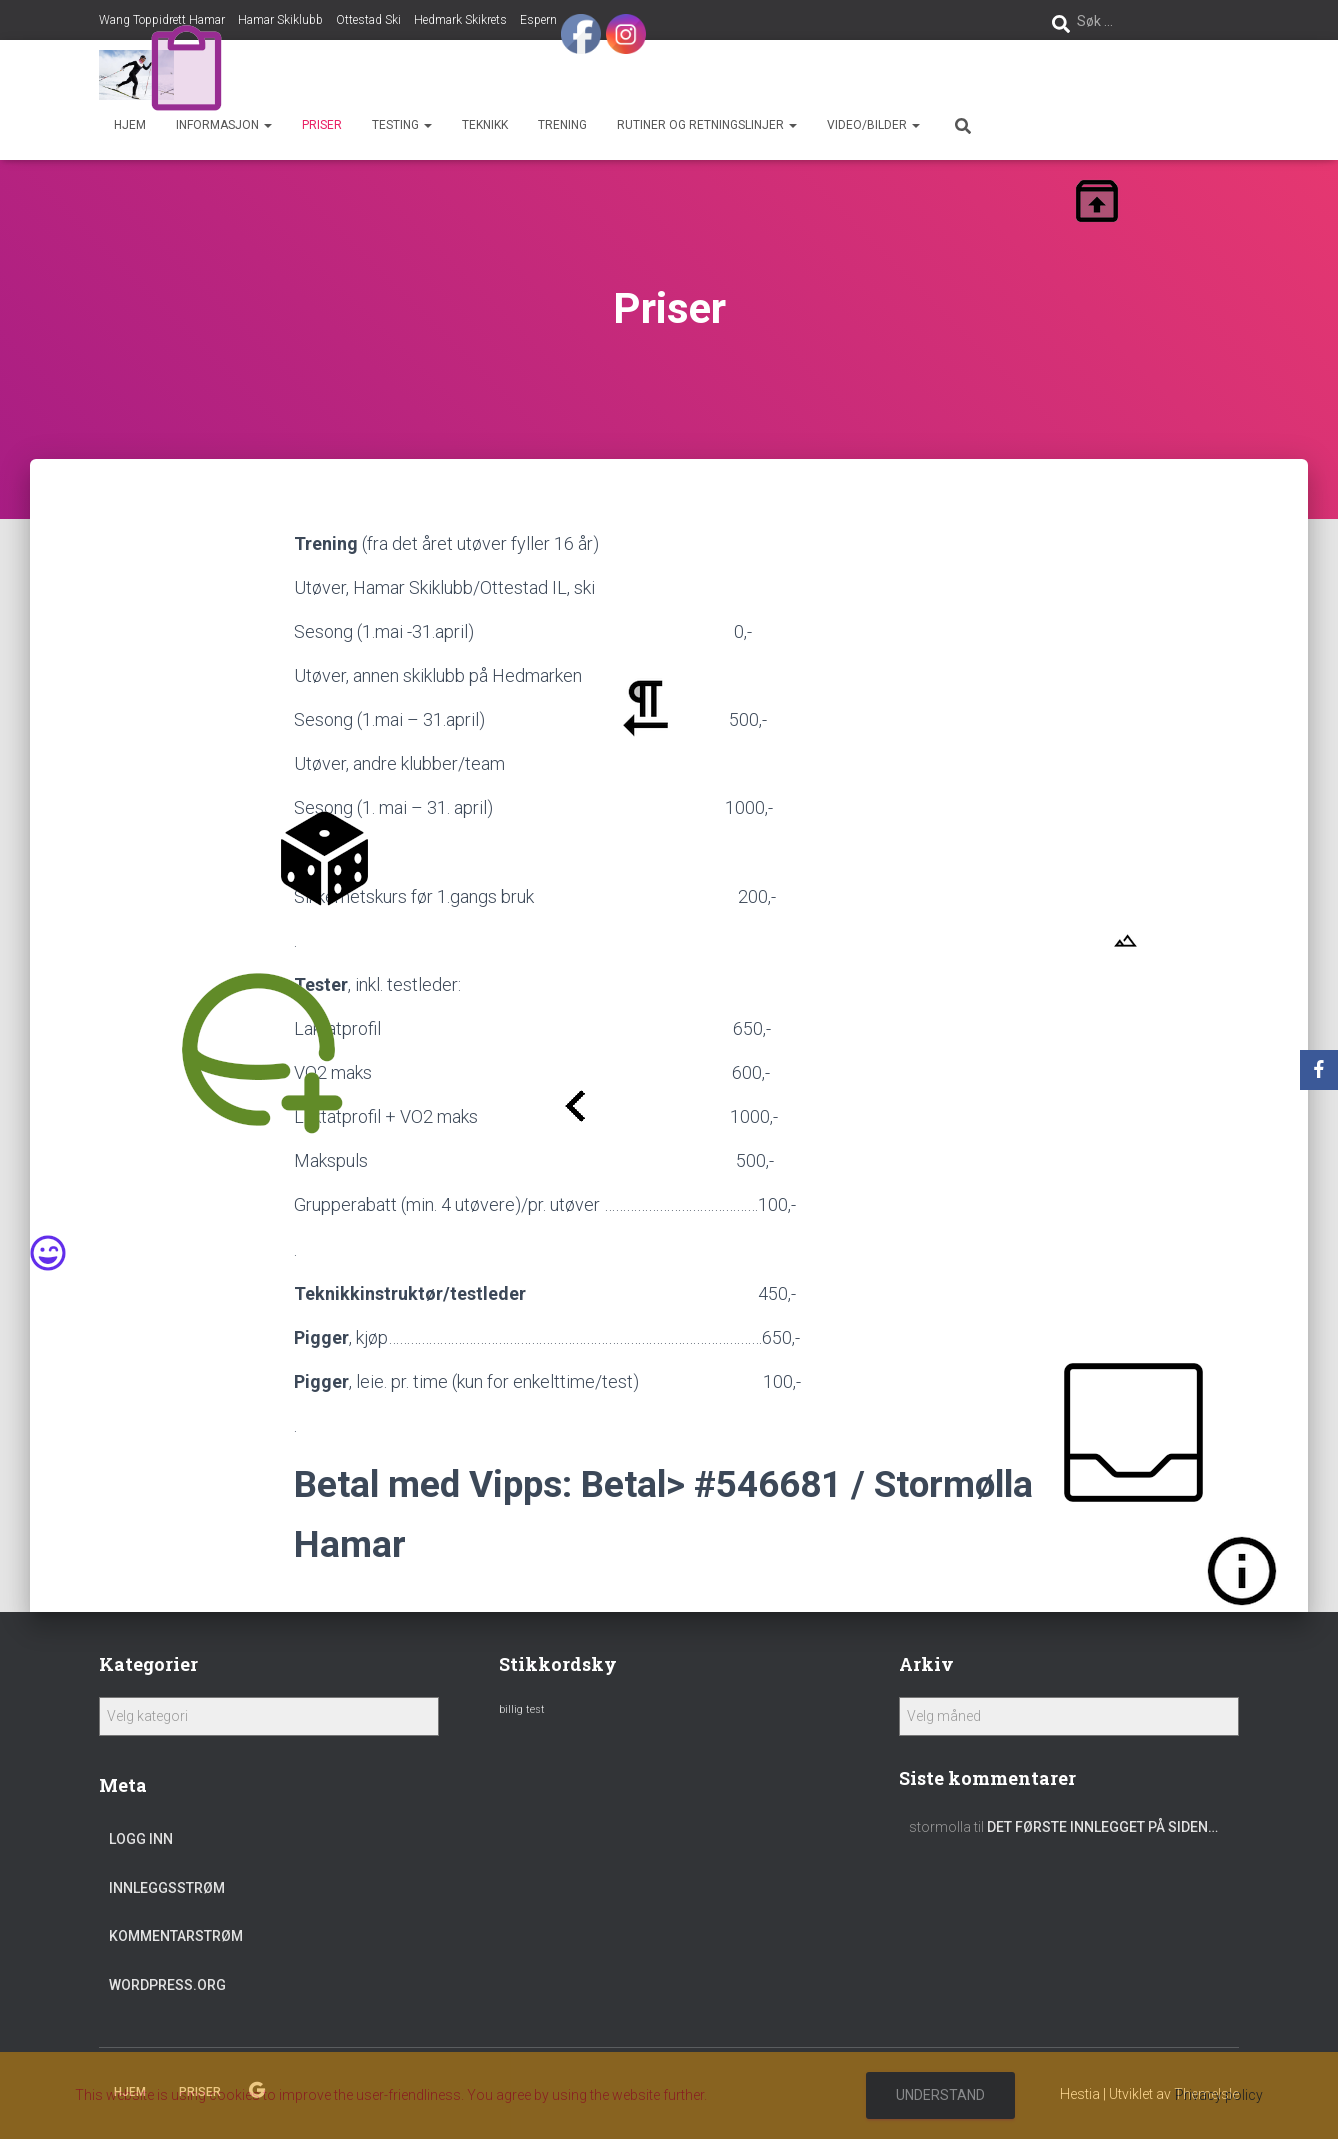  I want to click on go back to the previous screen, so click(576, 1106).